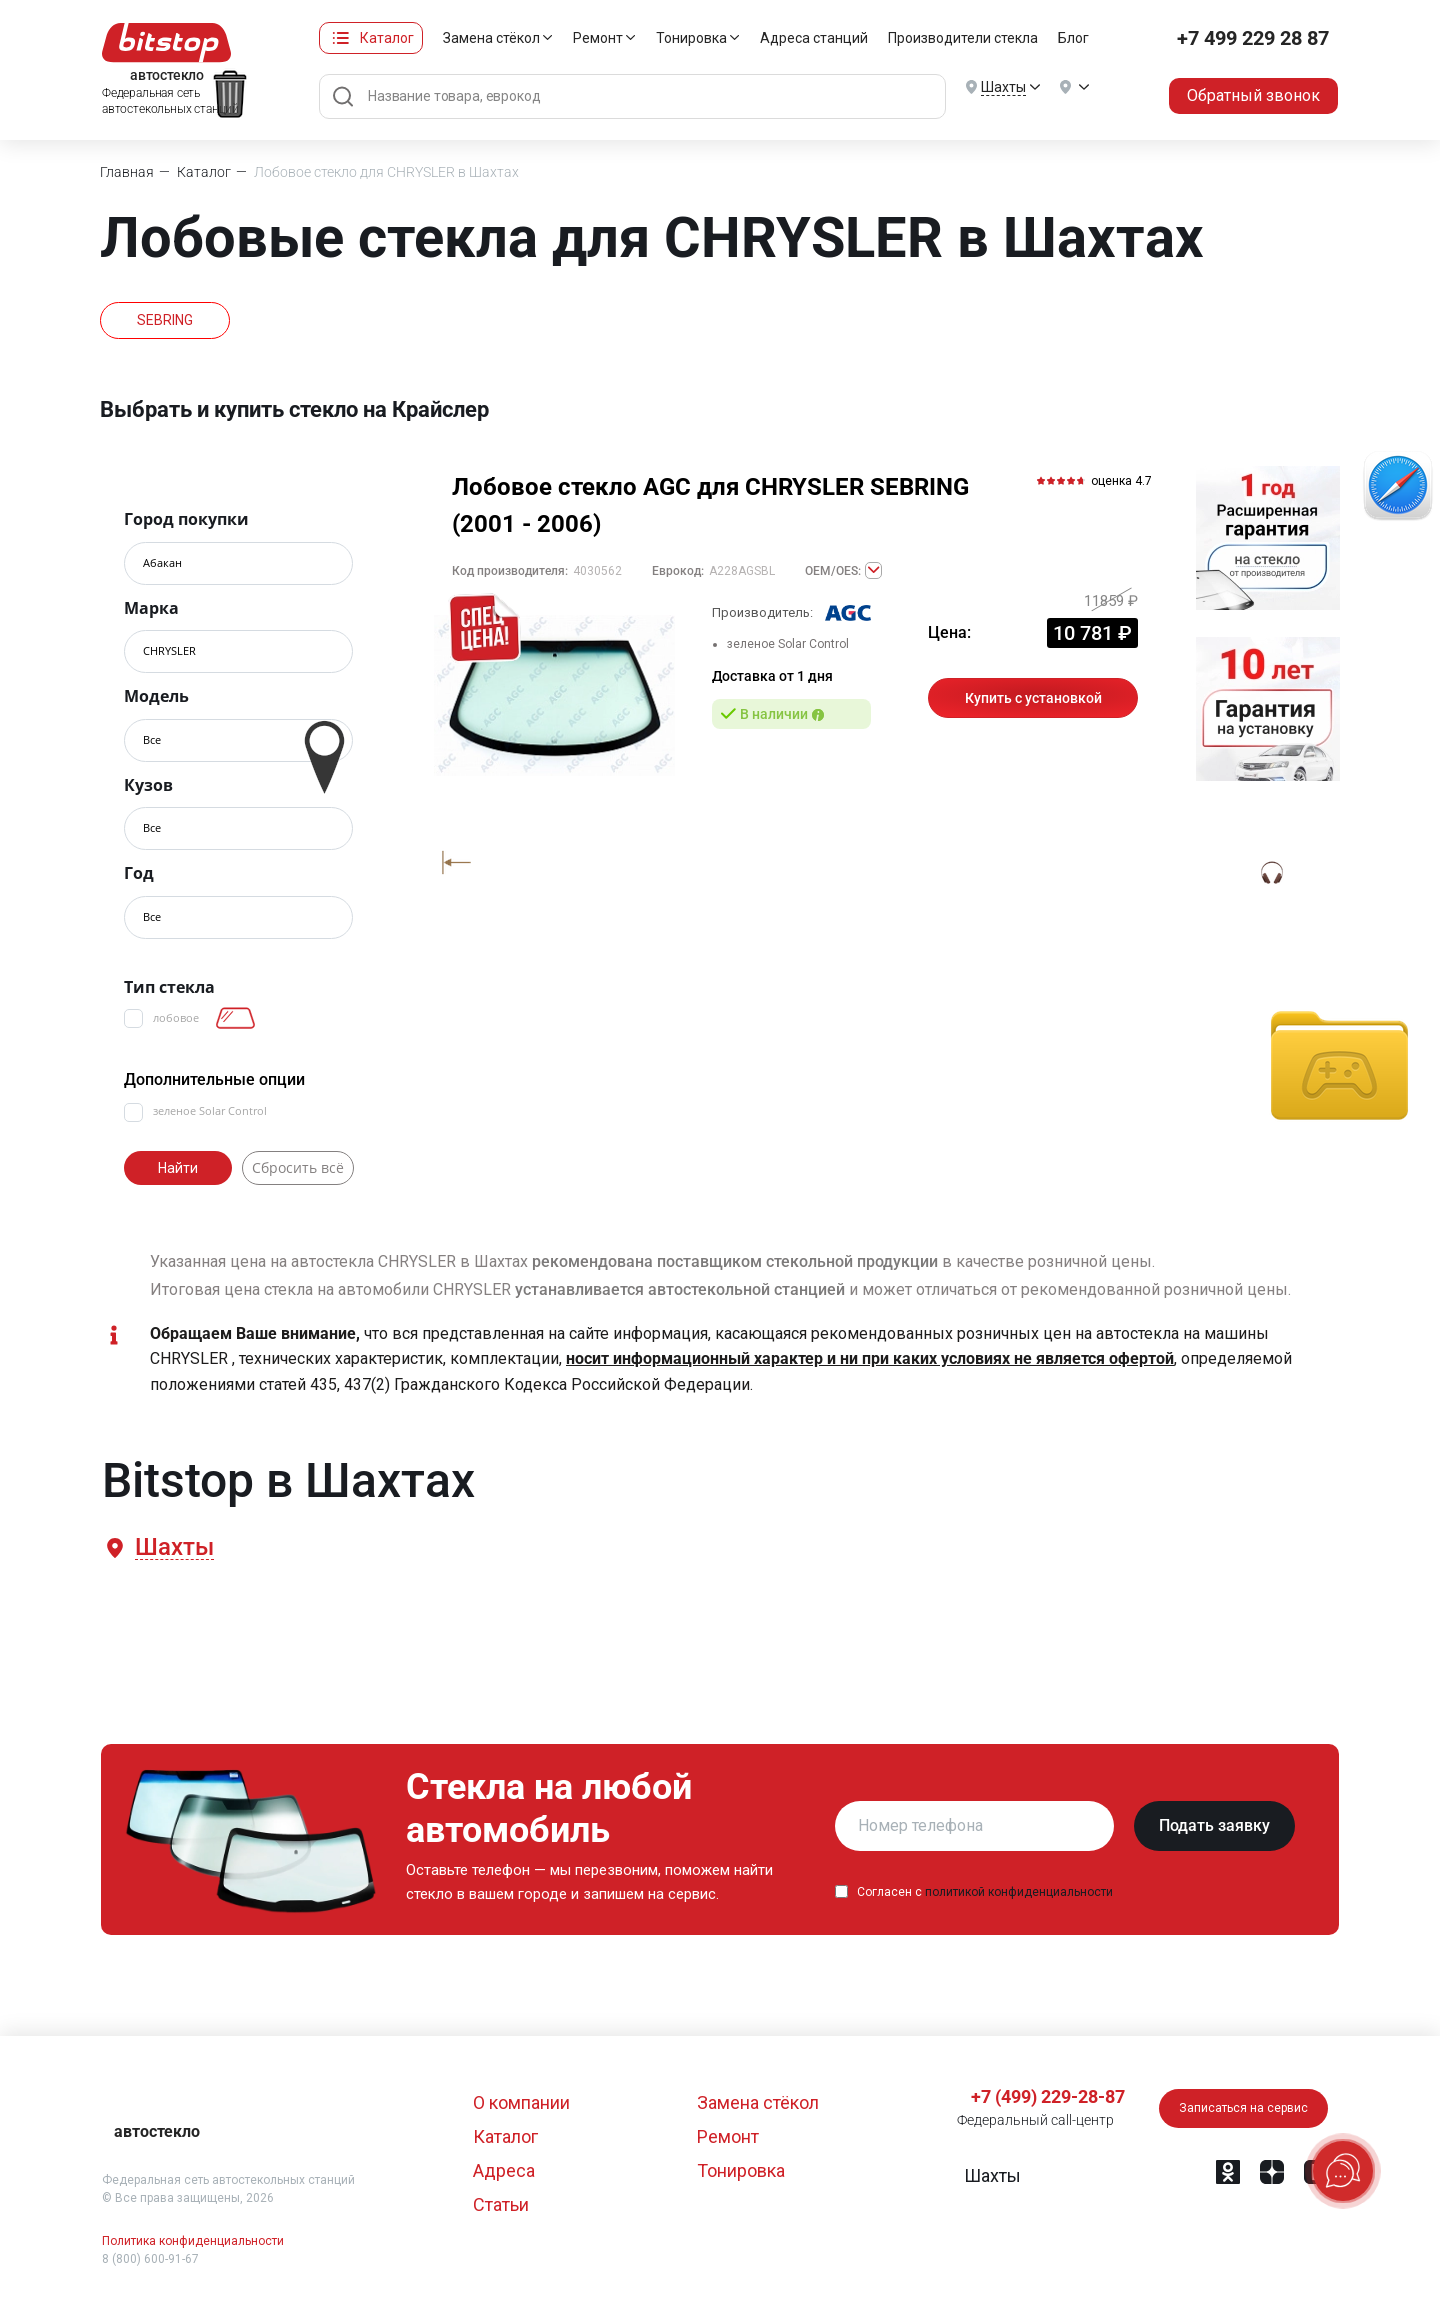 The height and width of the screenshot is (2298, 1440). I want to click on connect bluetooth headphones, so click(1272, 873).